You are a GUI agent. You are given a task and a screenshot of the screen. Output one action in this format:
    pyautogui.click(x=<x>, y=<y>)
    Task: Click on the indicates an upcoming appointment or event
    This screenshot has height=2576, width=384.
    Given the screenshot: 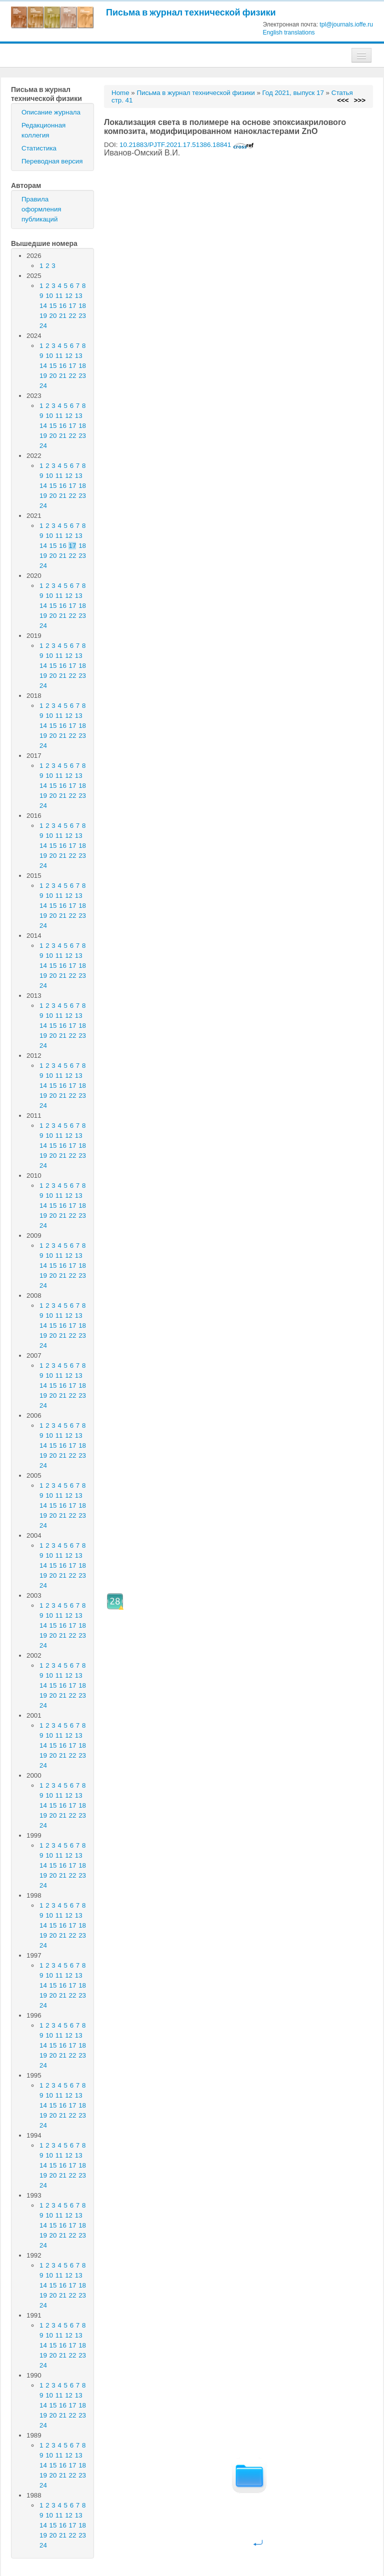 What is the action you would take?
    pyautogui.click(x=115, y=1601)
    